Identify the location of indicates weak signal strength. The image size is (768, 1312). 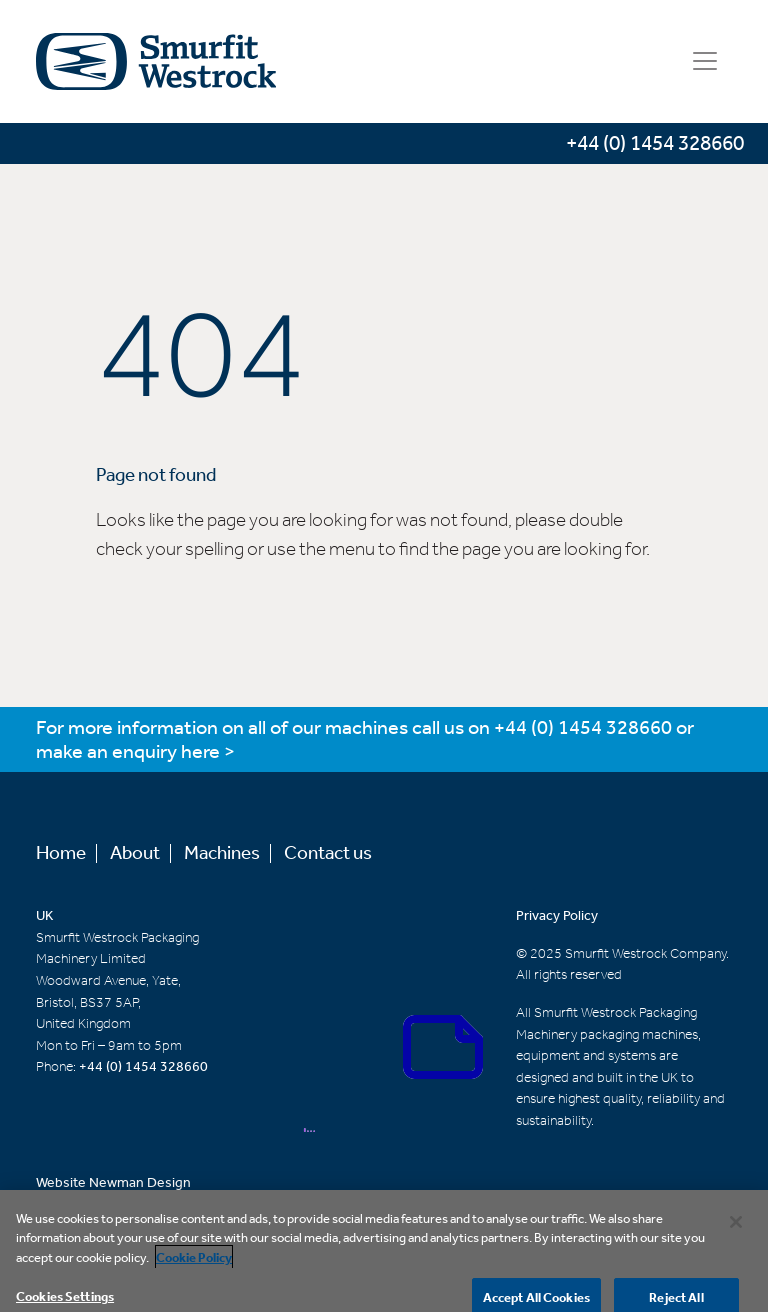
(309, 1126).